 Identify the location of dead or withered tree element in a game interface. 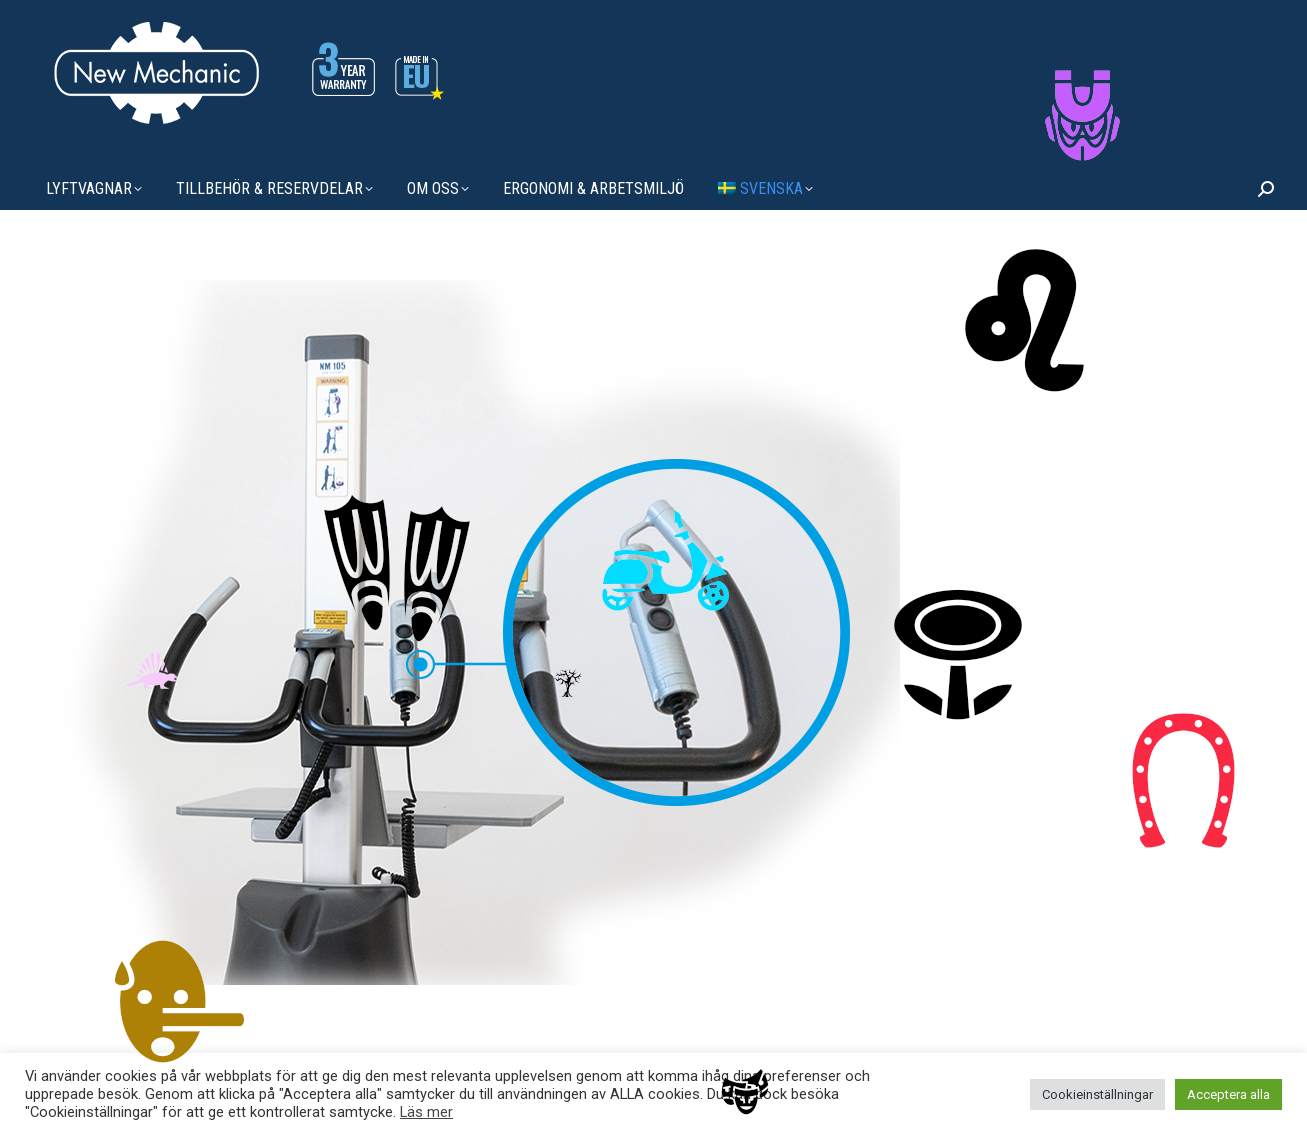
(568, 683).